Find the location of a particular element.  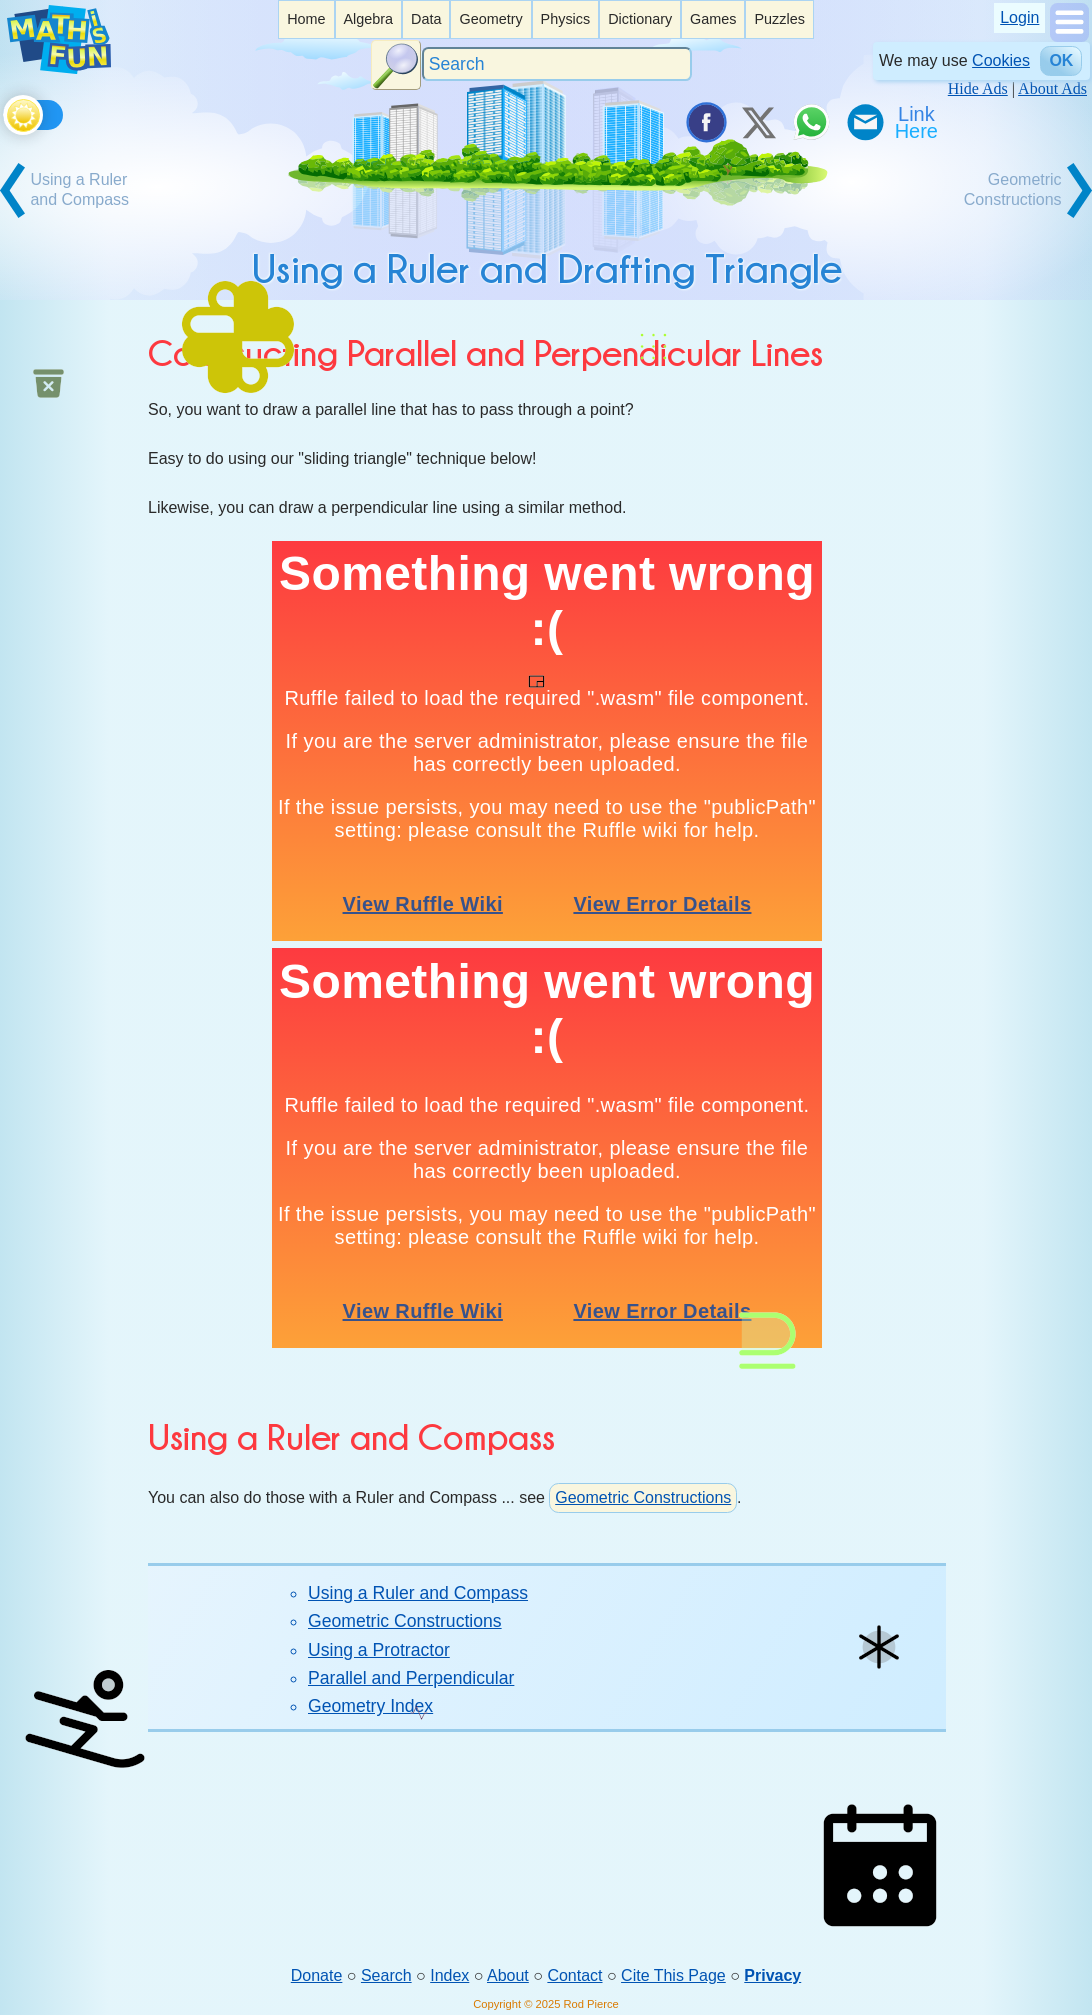

access skiing or winter sports activities is located at coordinates (85, 1721).